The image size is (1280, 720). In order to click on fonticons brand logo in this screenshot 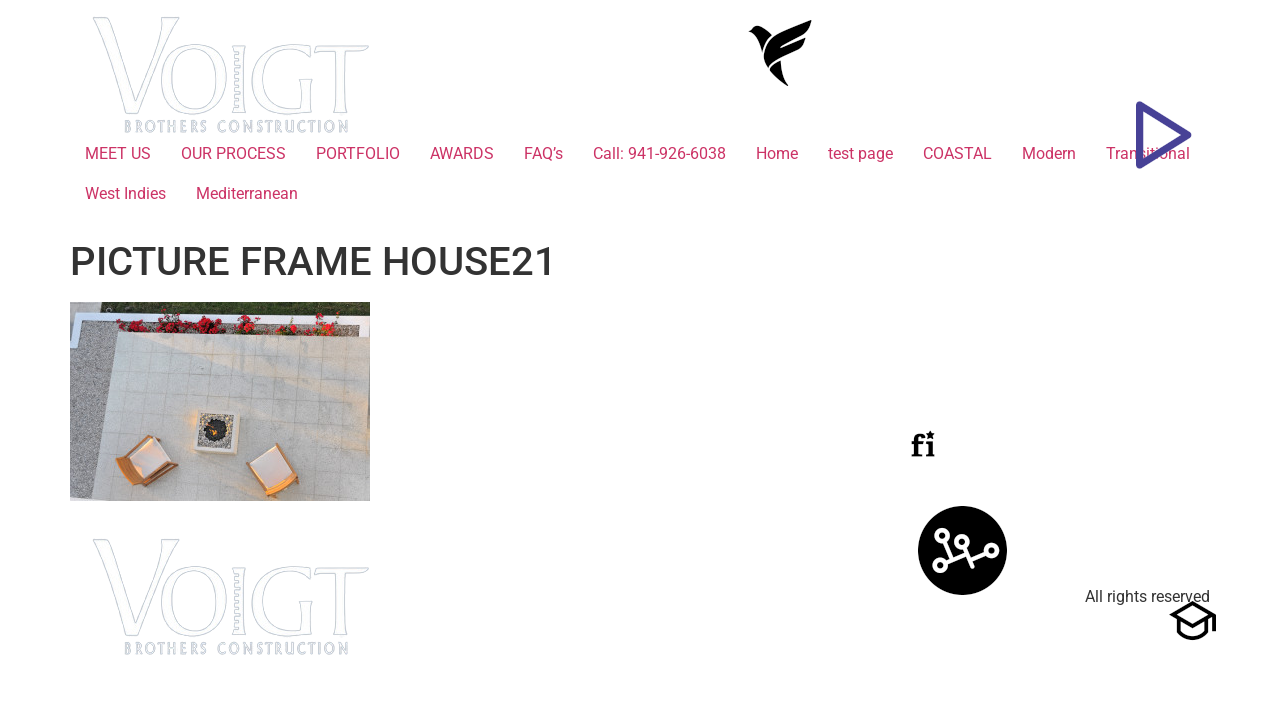, I will do `click(923, 443)`.